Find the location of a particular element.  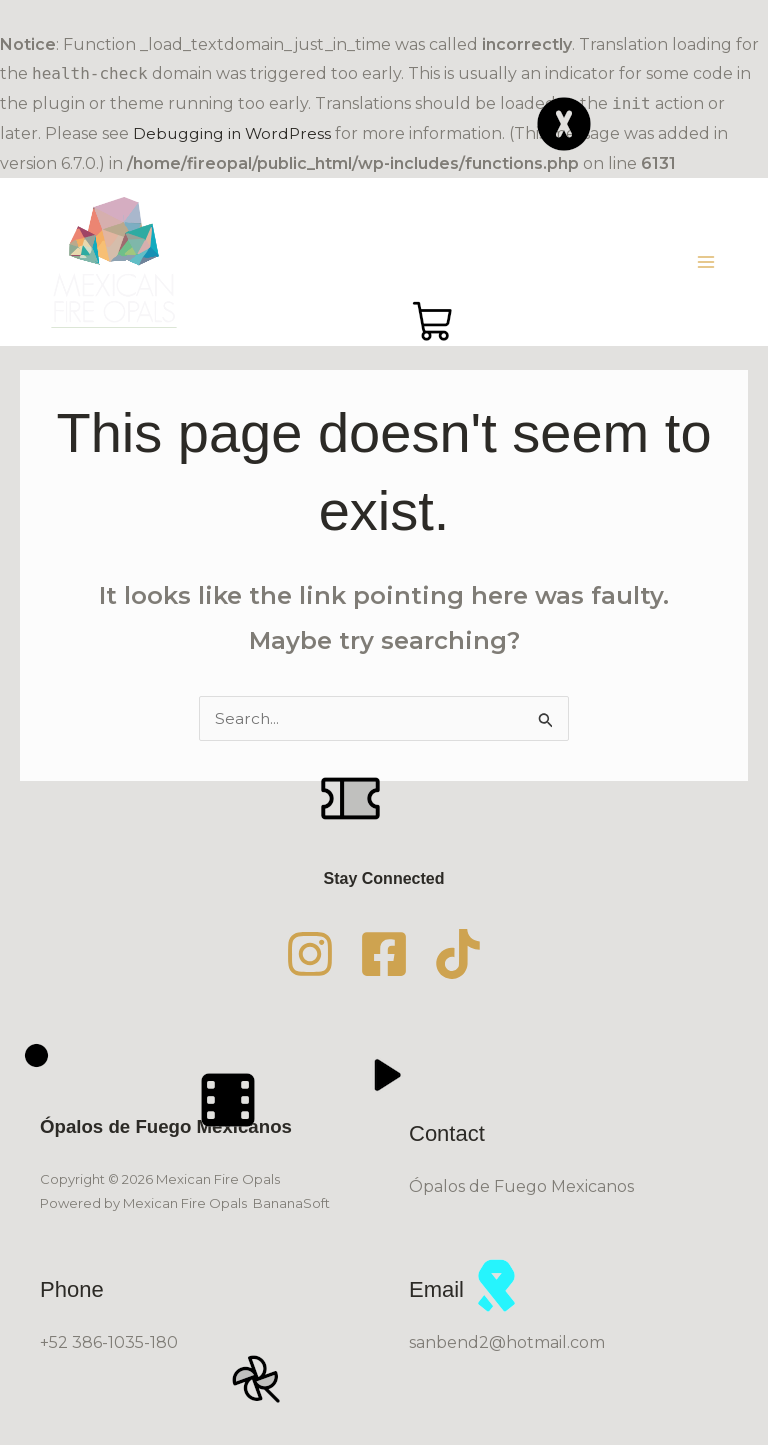

view your tickets or passes is located at coordinates (350, 798).